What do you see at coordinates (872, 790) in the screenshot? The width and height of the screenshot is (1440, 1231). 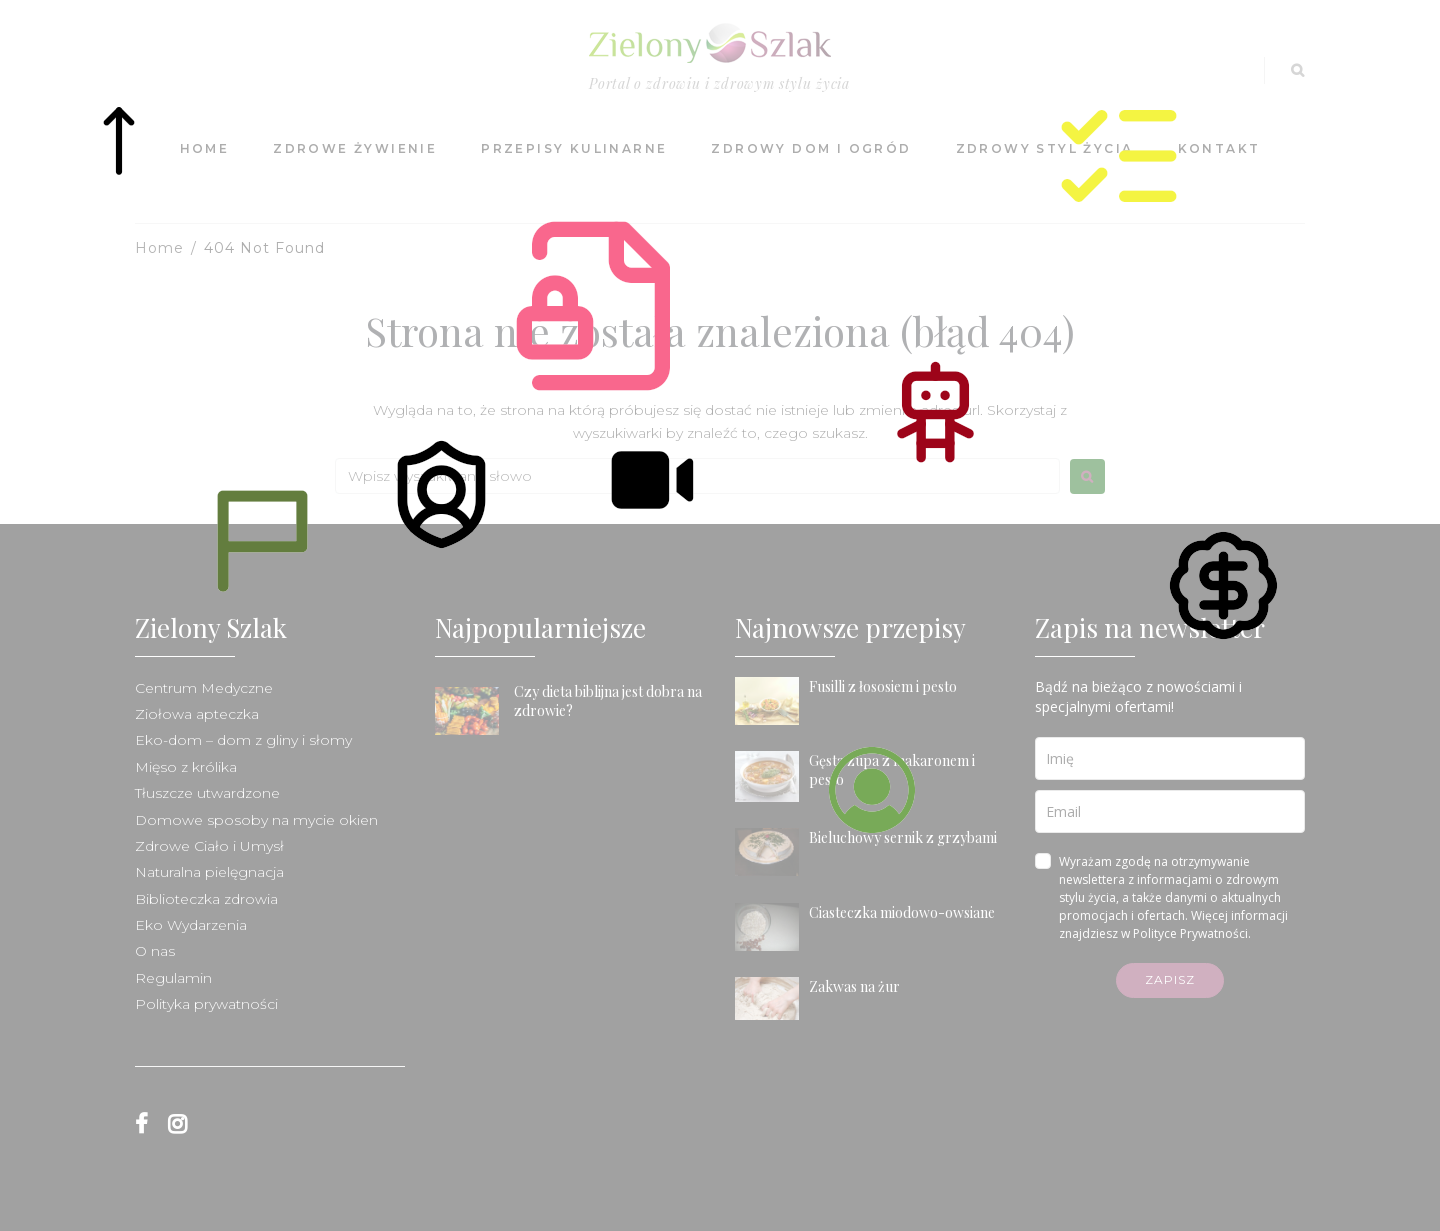 I see `view your profile` at bounding box center [872, 790].